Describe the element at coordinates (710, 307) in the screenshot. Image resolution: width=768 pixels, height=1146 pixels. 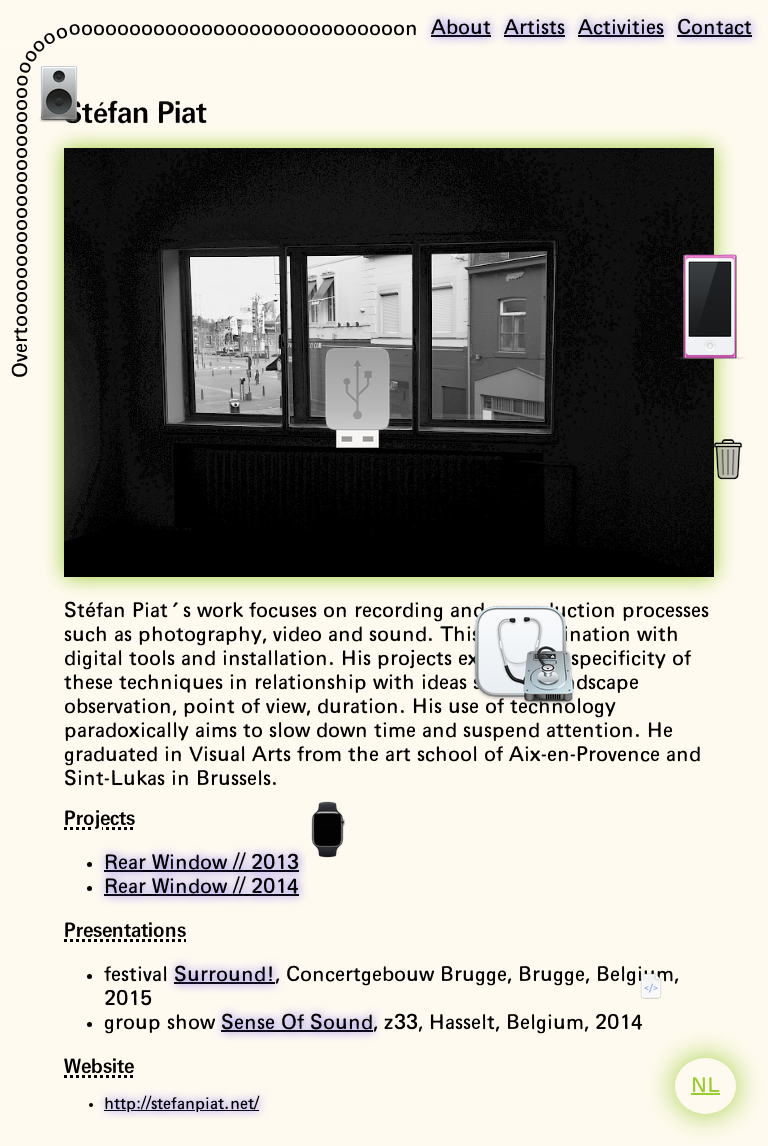
I see `iPod nano device connected` at that location.